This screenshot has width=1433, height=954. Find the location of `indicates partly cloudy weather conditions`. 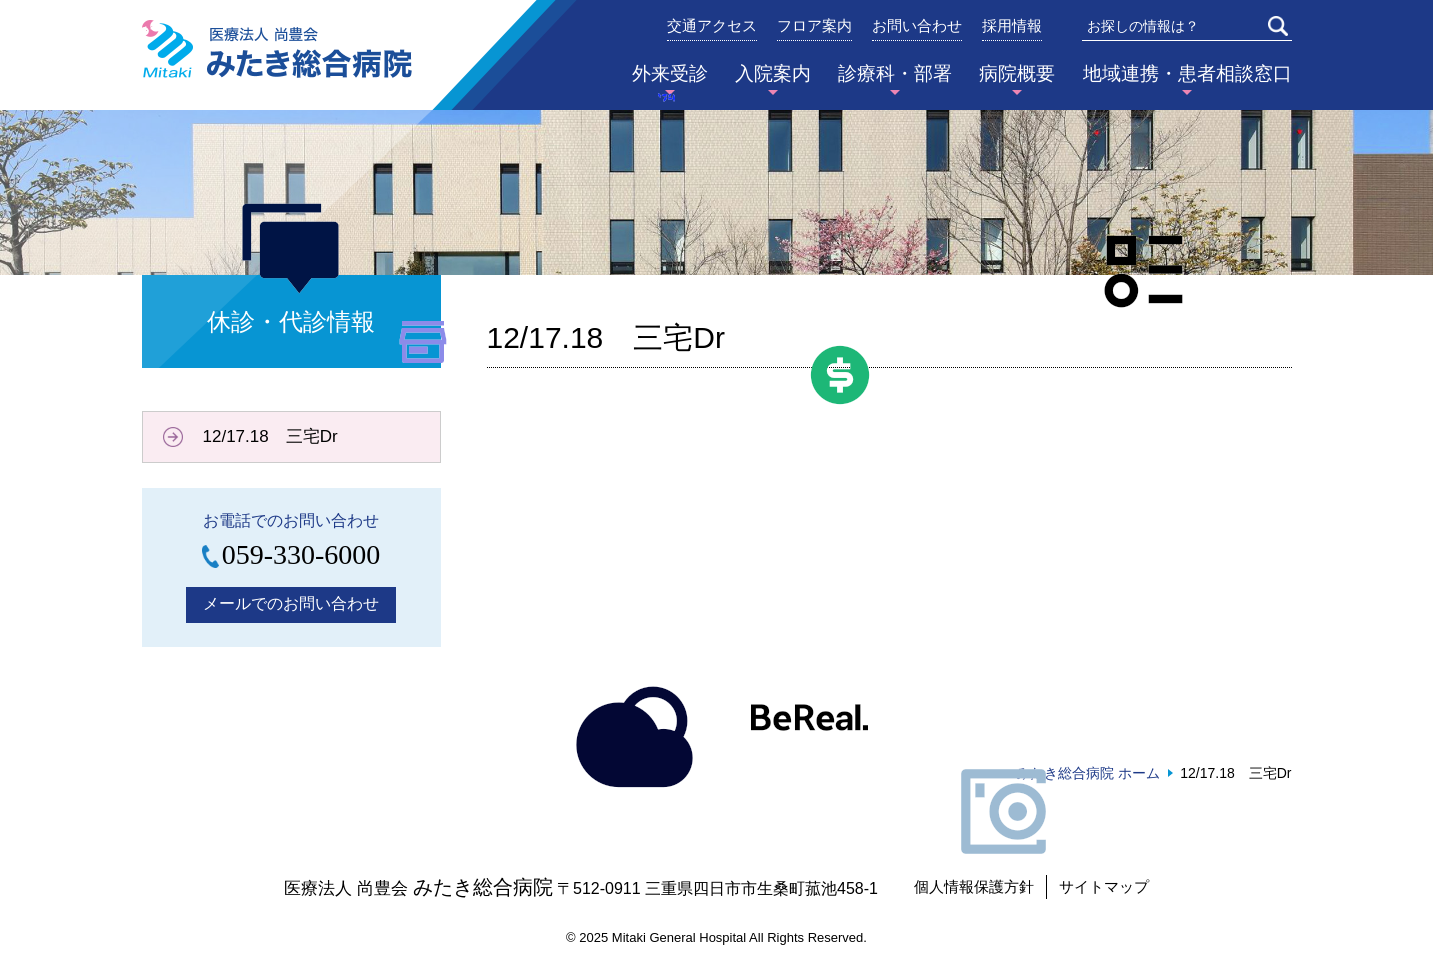

indicates partly cloudy weather conditions is located at coordinates (634, 739).